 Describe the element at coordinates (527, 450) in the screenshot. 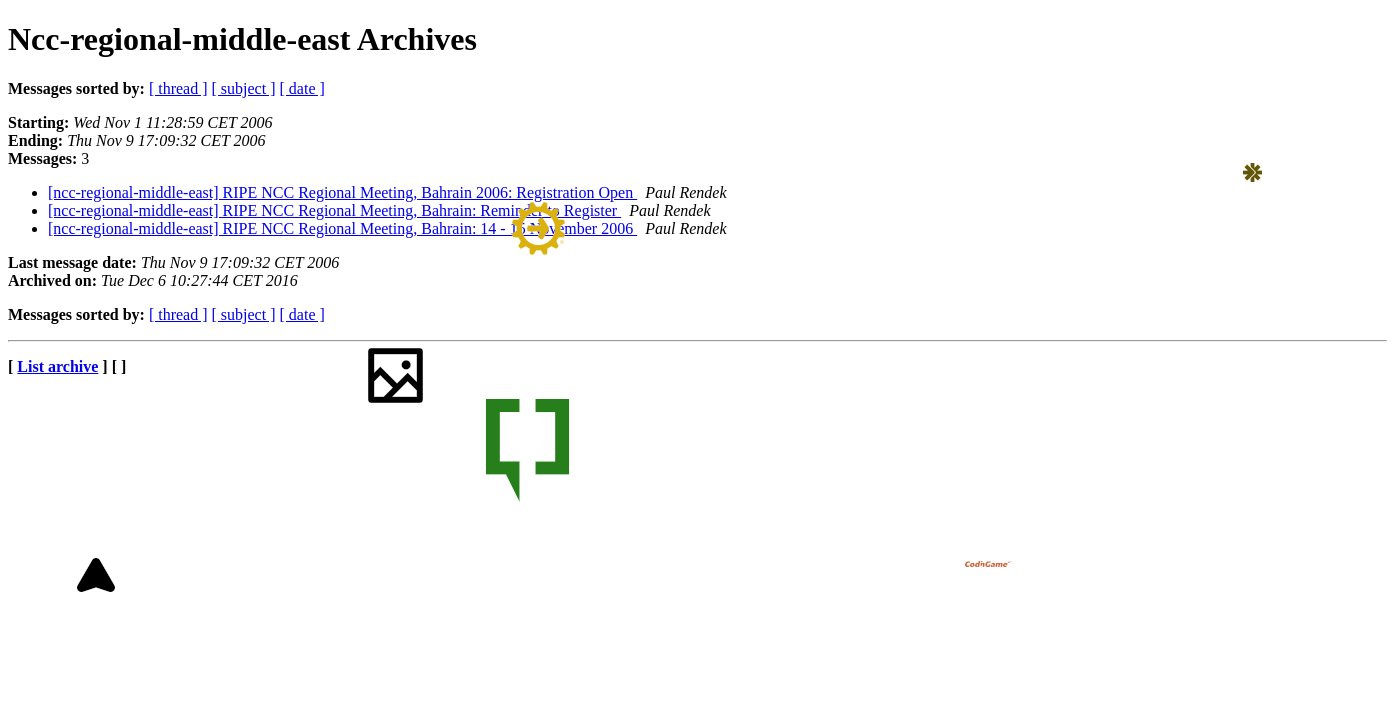

I see `visit the xda developers website` at that location.